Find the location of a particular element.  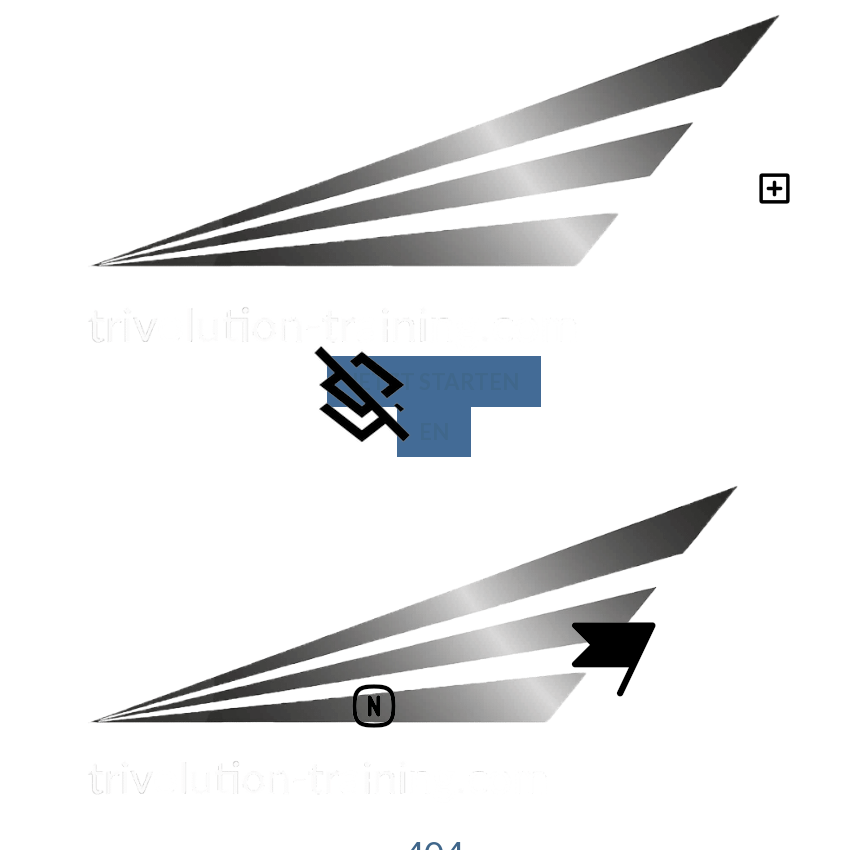

flag or mark an item for follow-up is located at coordinates (610, 654).